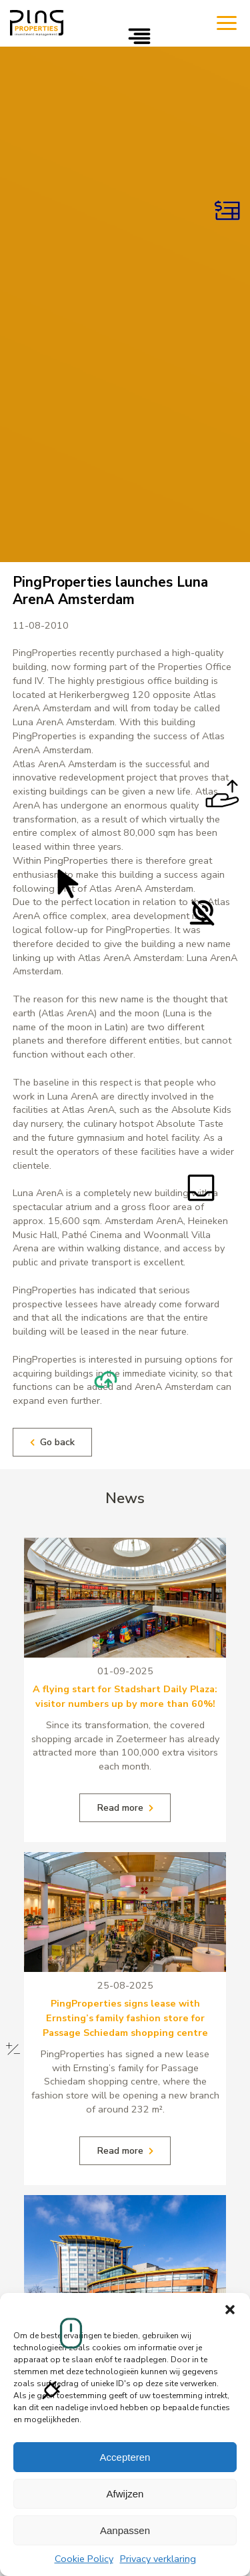  Describe the element at coordinates (203, 913) in the screenshot. I see `webcam is disabled or turned off` at that location.